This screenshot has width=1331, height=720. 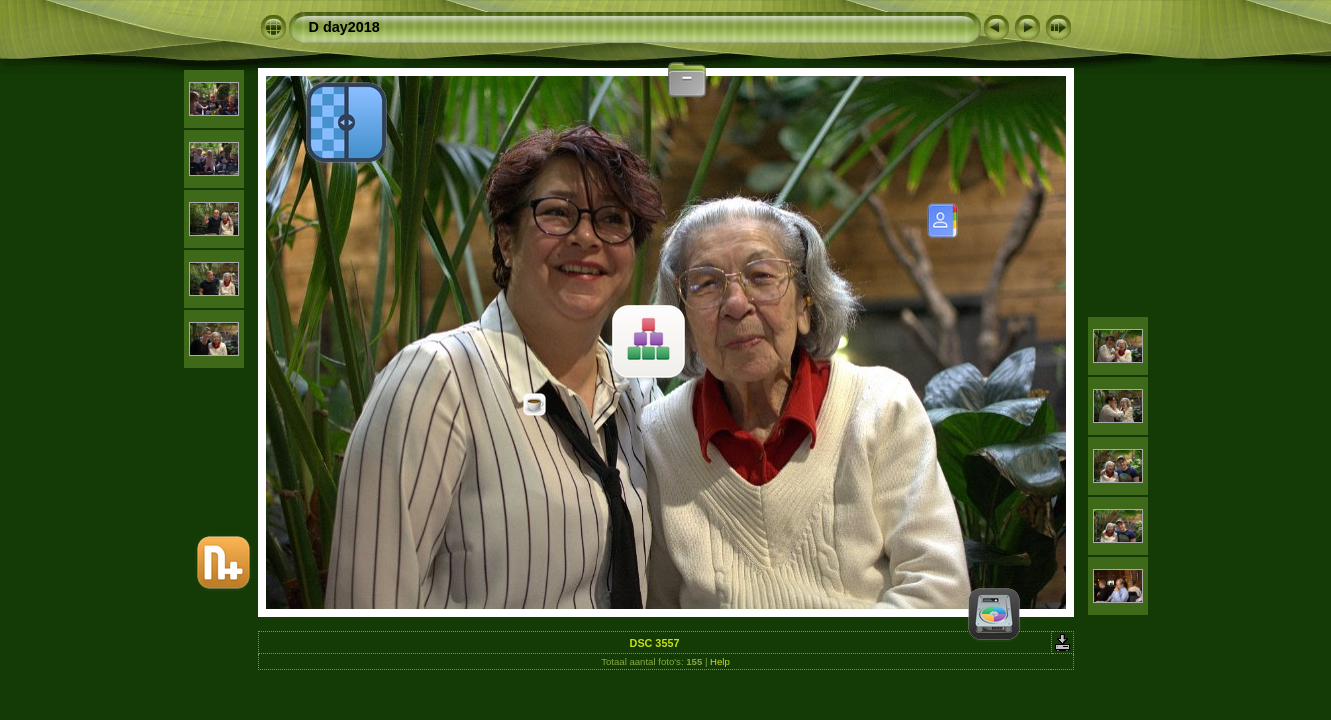 What do you see at coordinates (223, 562) in the screenshot?
I see `open nicotine+ peer-to-peer file sharing client` at bounding box center [223, 562].